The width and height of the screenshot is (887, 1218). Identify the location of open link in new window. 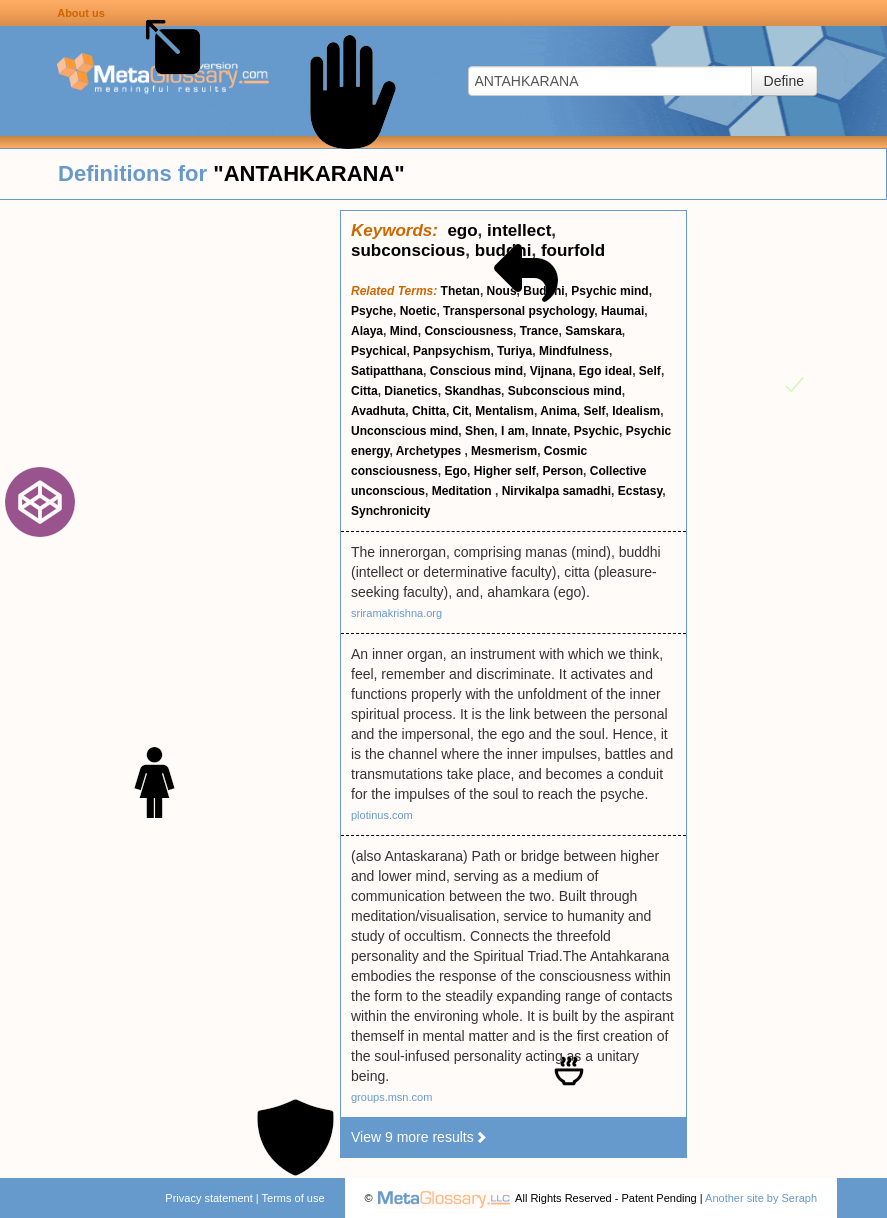
(173, 47).